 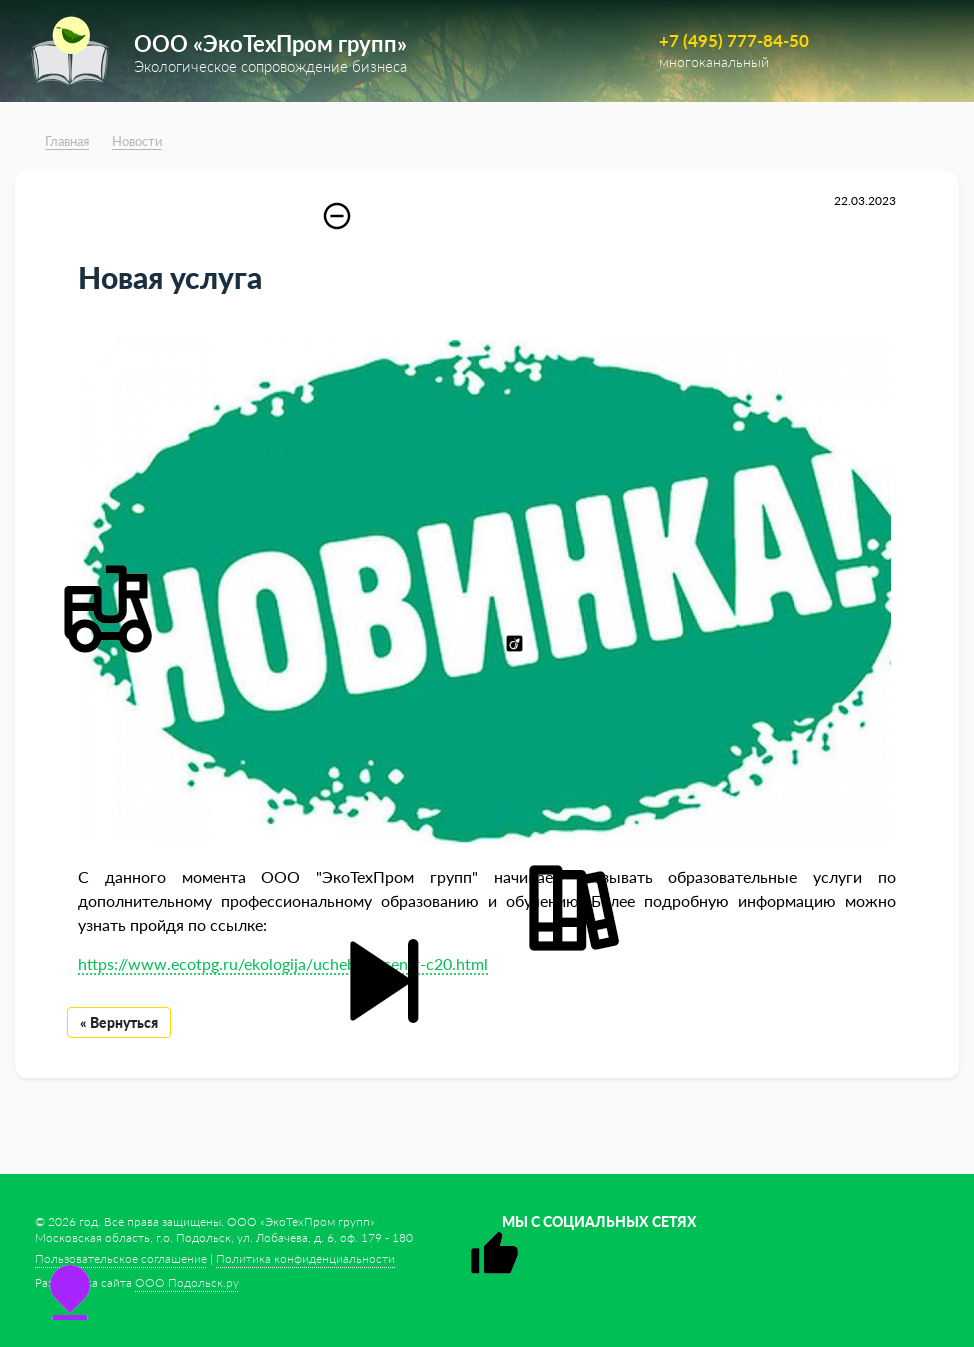 I want to click on mark a location on the map, so click(x=70, y=1290).